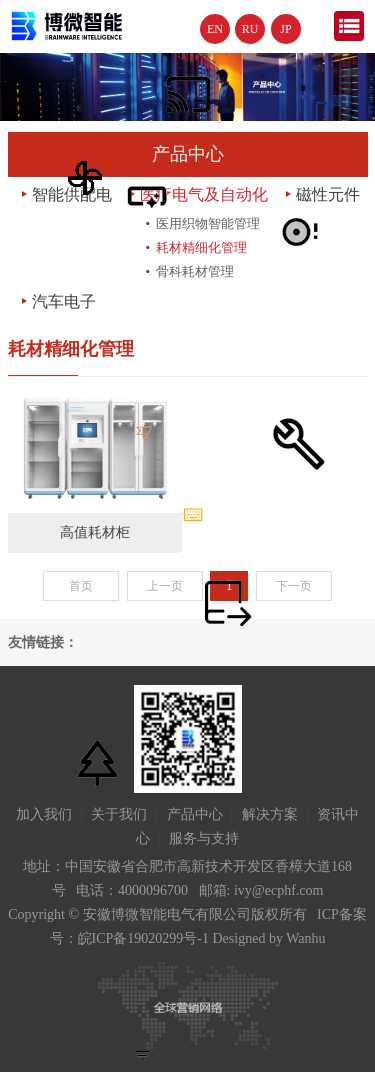  I want to click on indicates parks or nature areas on a map, so click(97, 763).